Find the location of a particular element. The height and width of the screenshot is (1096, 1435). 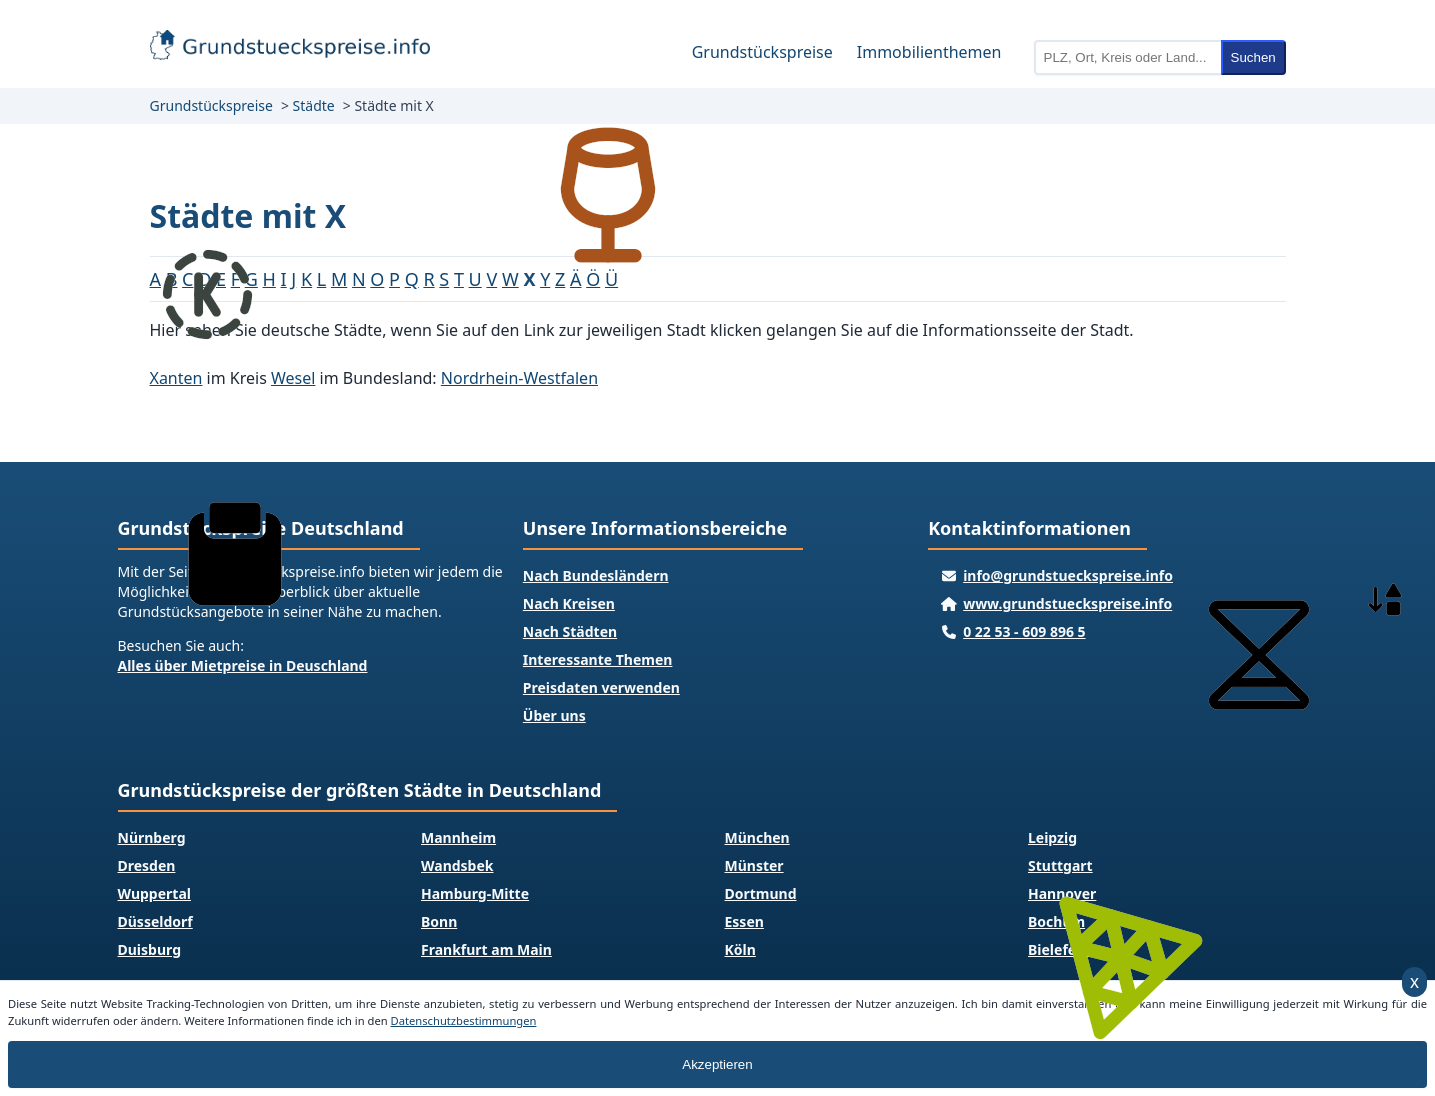

view drink or beverage options is located at coordinates (608, 195).